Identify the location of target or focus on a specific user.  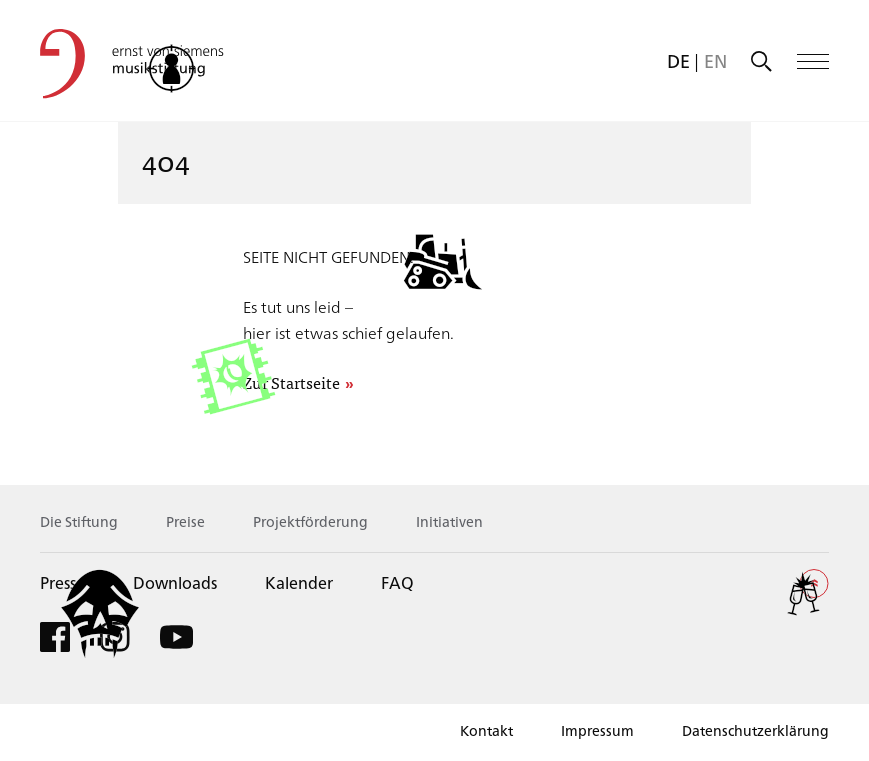
(171, 68).